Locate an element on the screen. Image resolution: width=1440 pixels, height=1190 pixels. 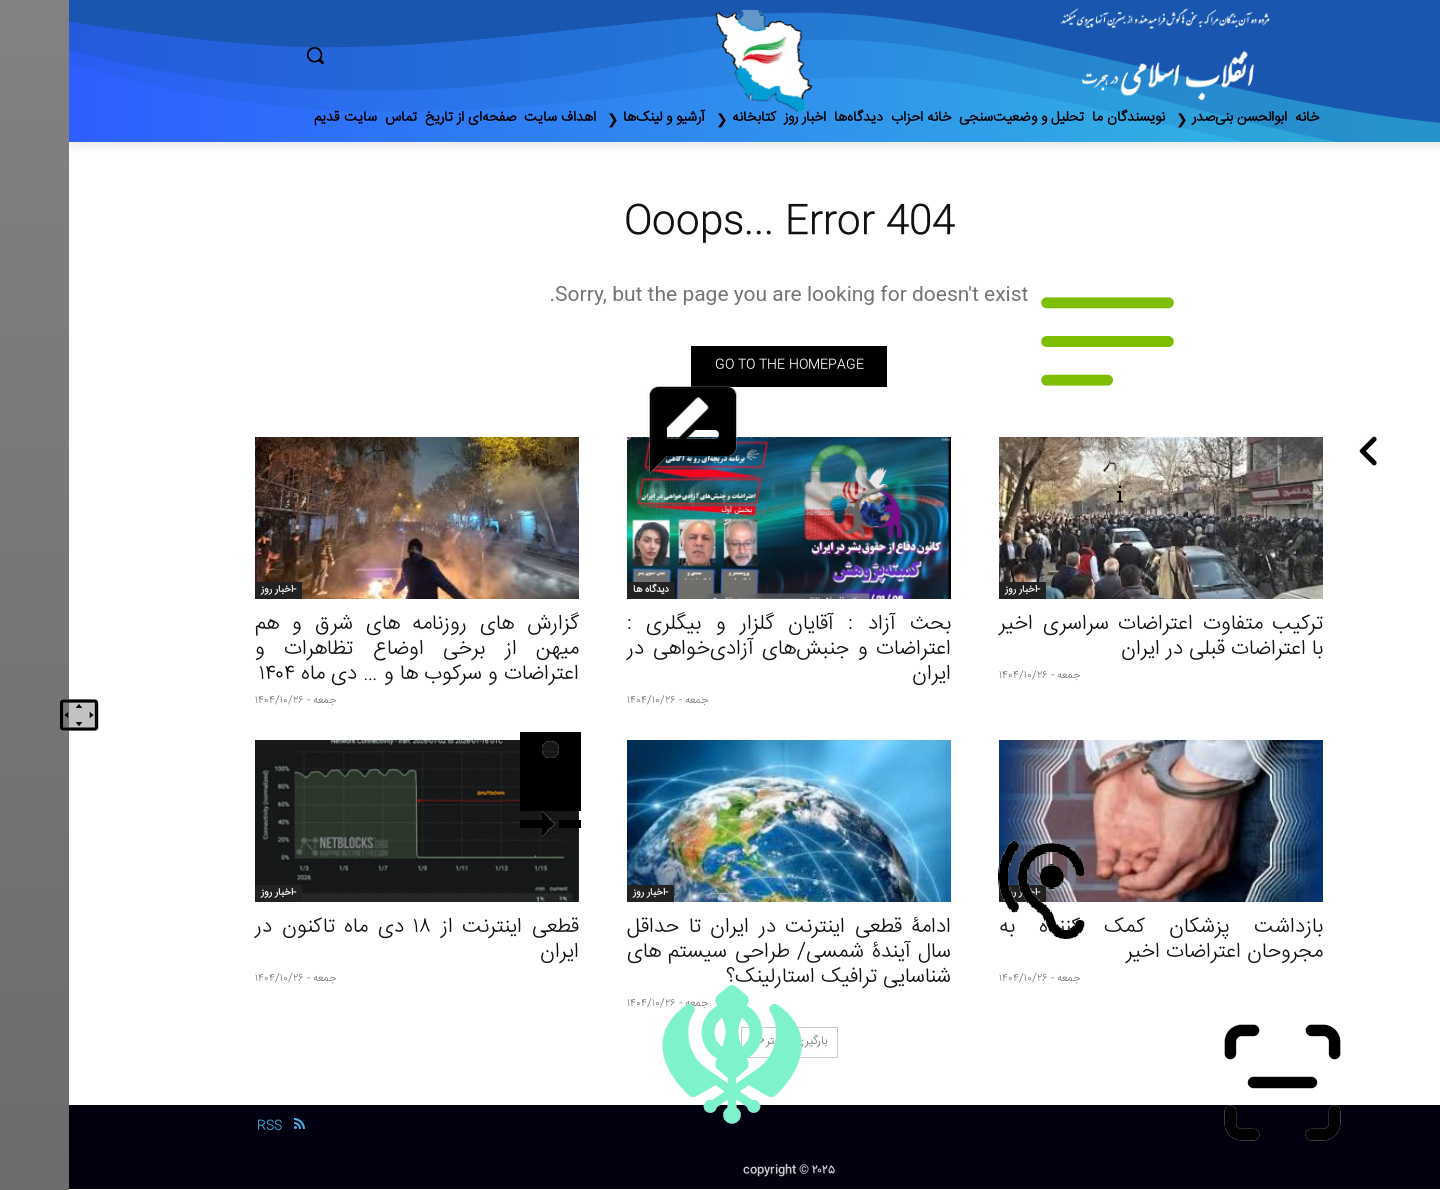
access hearing or audio accessibility settings is located at coordinates (1042, 891).